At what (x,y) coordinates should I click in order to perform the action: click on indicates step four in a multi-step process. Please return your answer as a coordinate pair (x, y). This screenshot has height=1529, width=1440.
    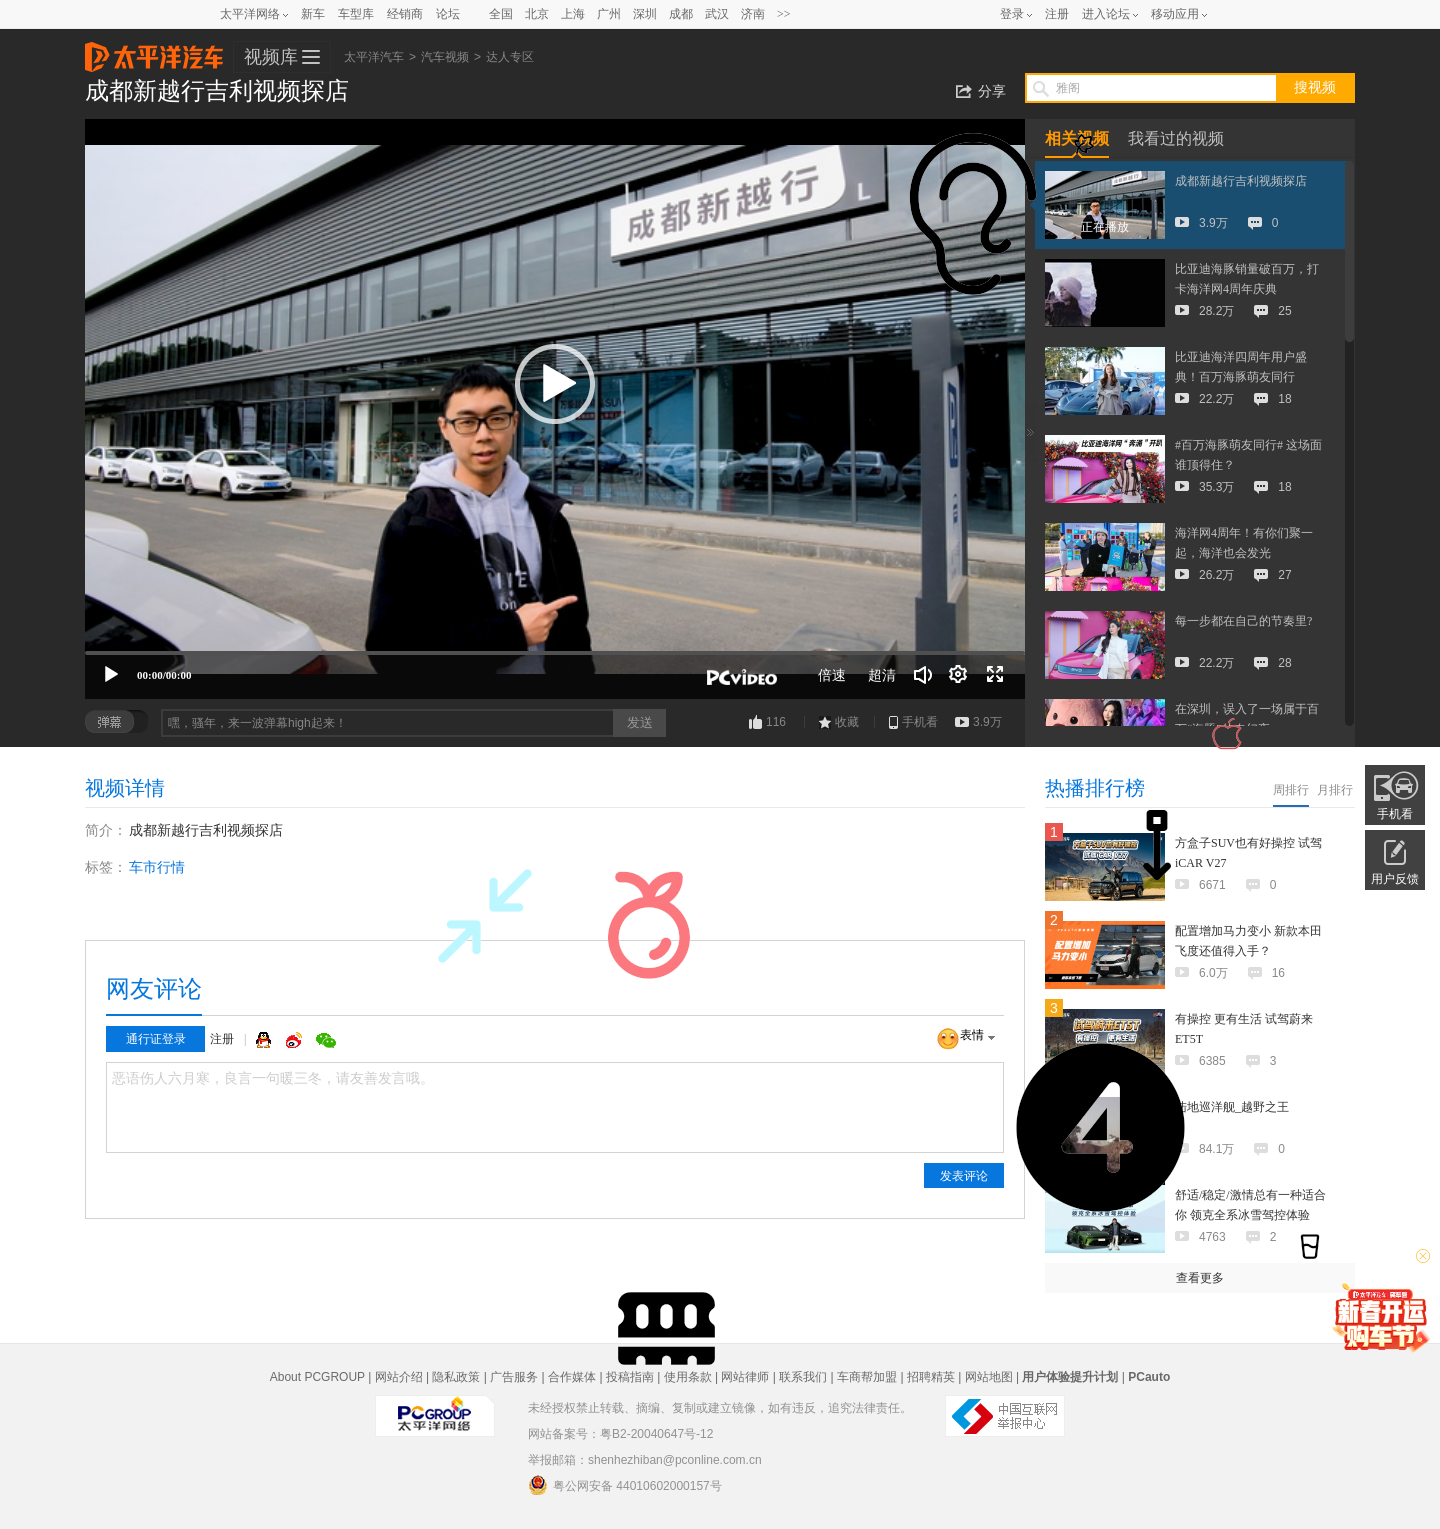
    Looking at the image, I should click on (1100, 1127).